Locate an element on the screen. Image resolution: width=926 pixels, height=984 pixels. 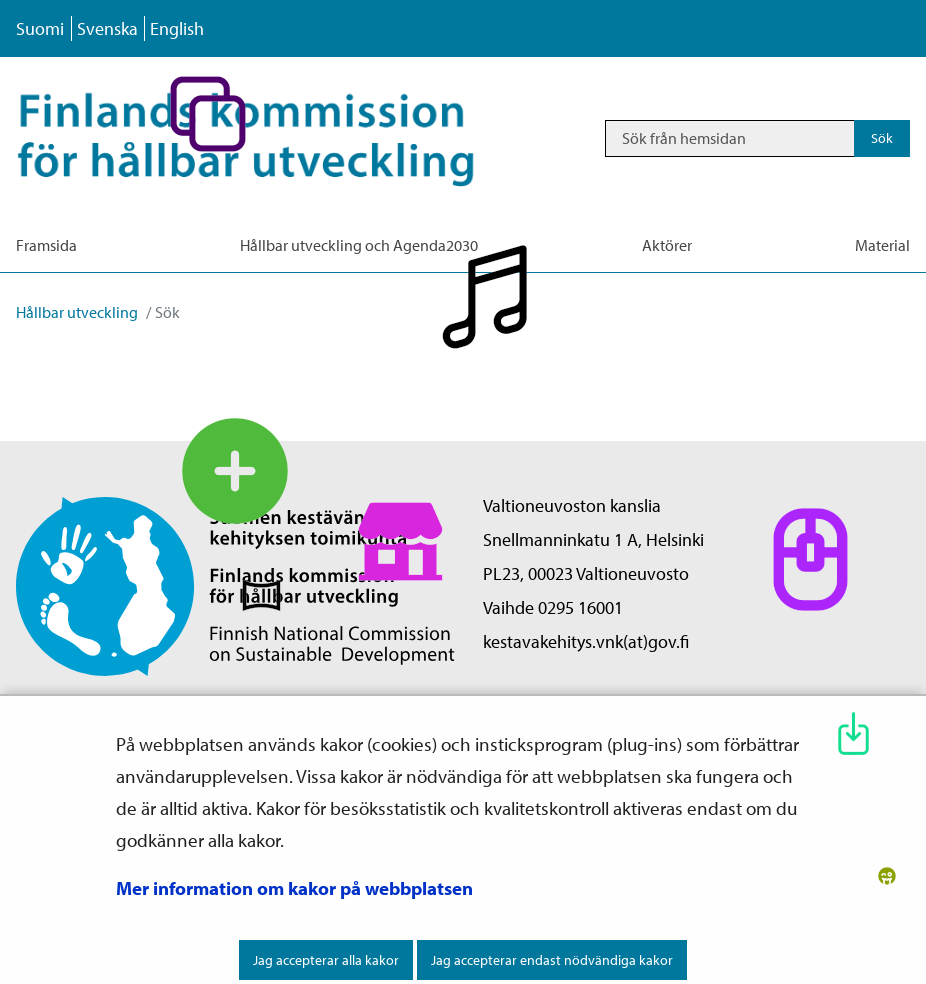
access music or audio player is located at coordinates (486, 296).